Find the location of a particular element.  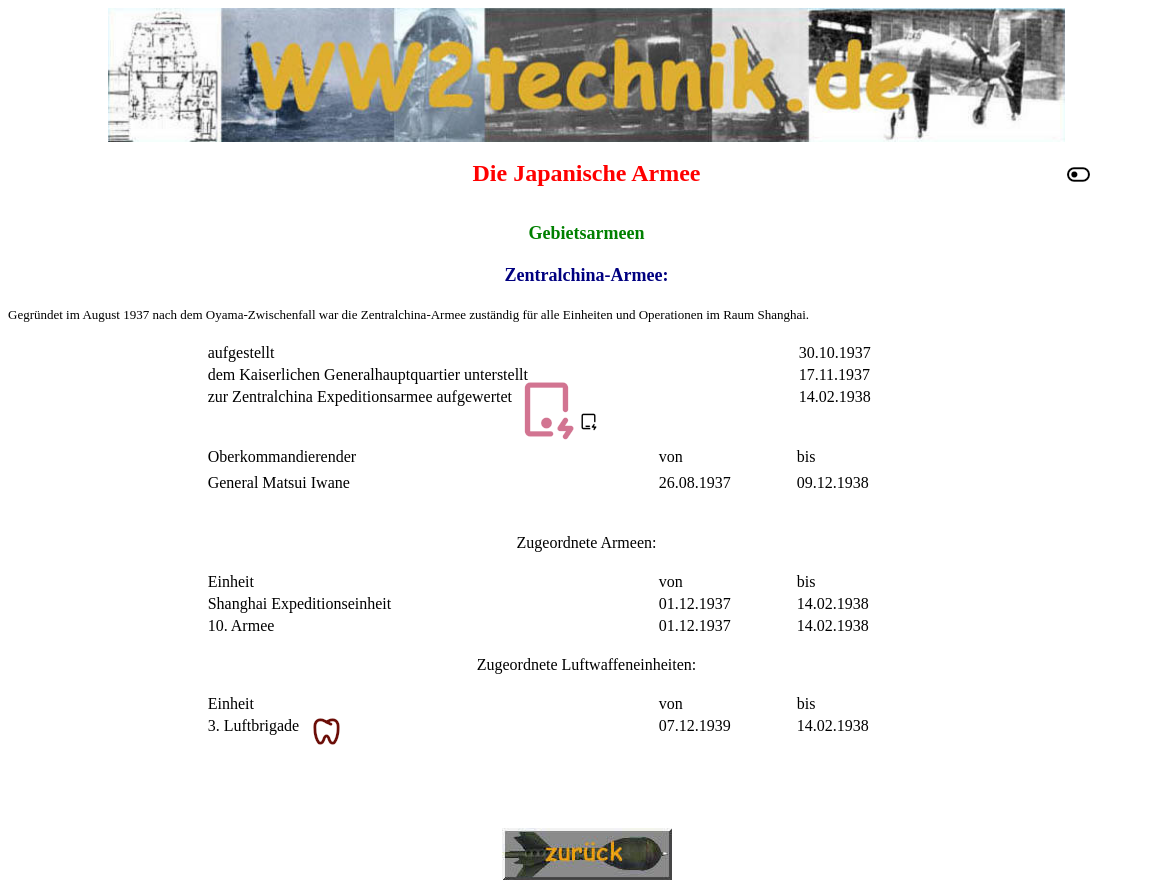

iPad charging status is located at coordinates (588, 421).